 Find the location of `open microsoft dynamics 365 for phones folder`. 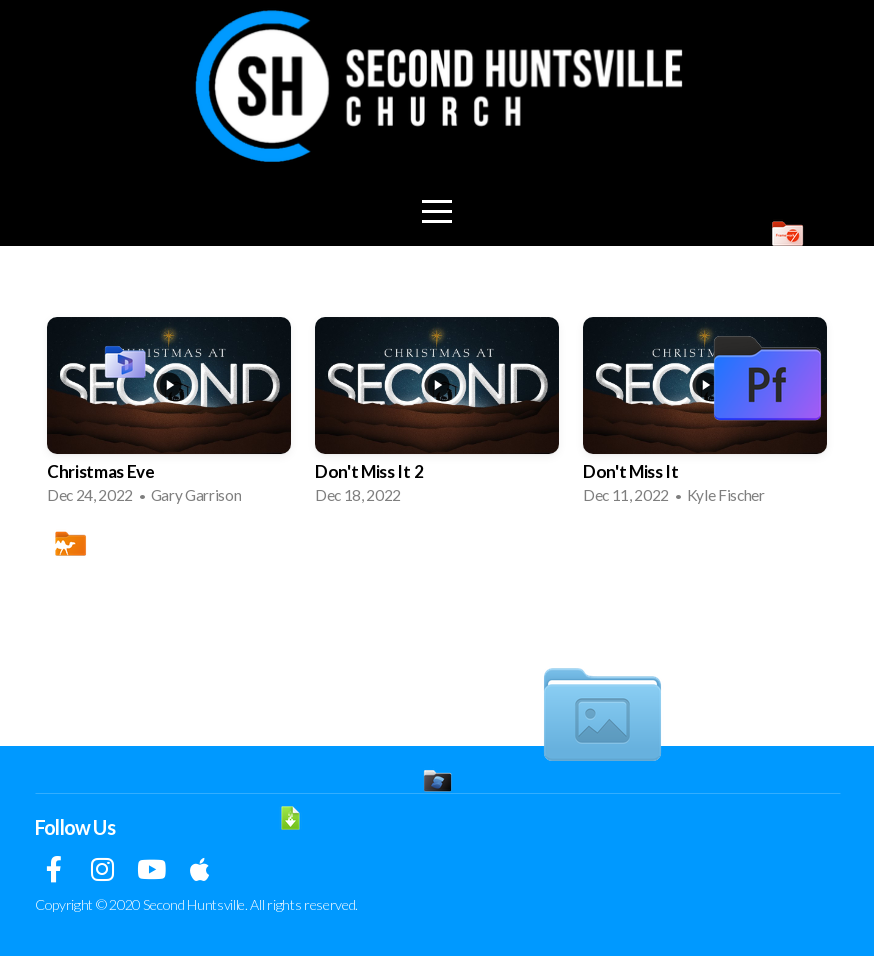

open microsoft dynamics 365 for phones folder is located at coordinates (125, 363).